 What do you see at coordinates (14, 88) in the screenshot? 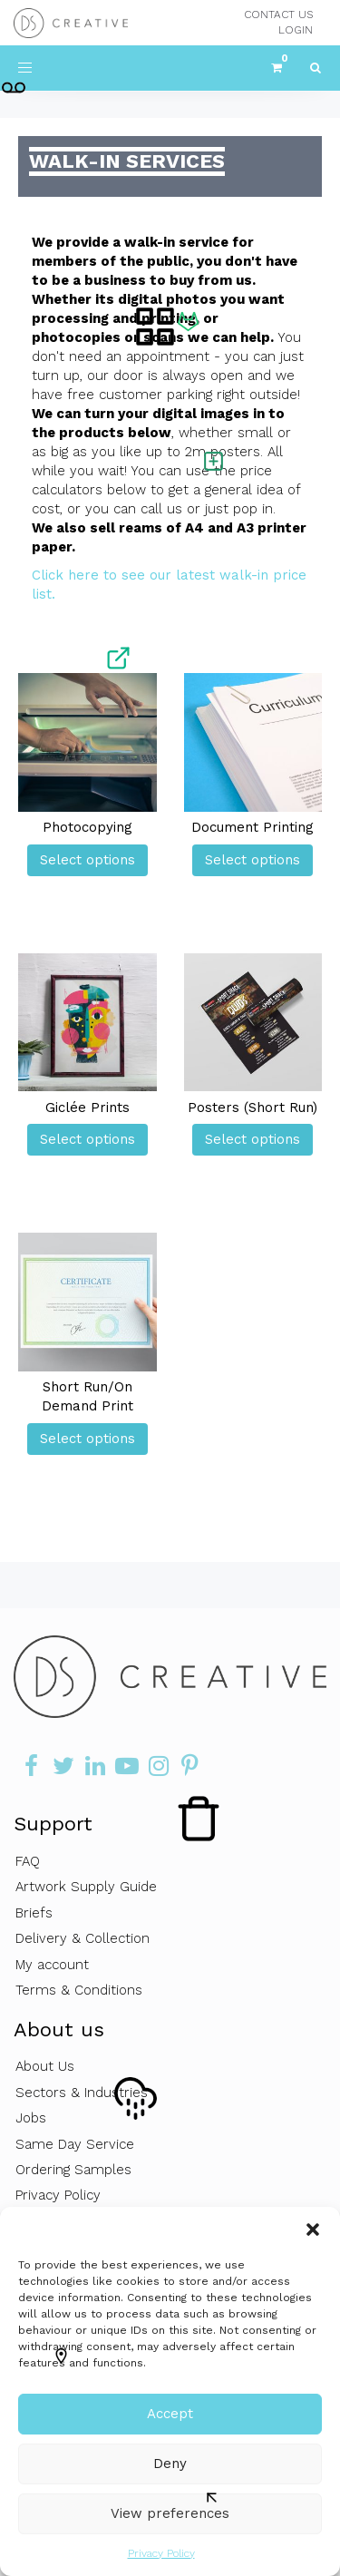
I see `access voicemail messages` at bounding box center [14, 88].